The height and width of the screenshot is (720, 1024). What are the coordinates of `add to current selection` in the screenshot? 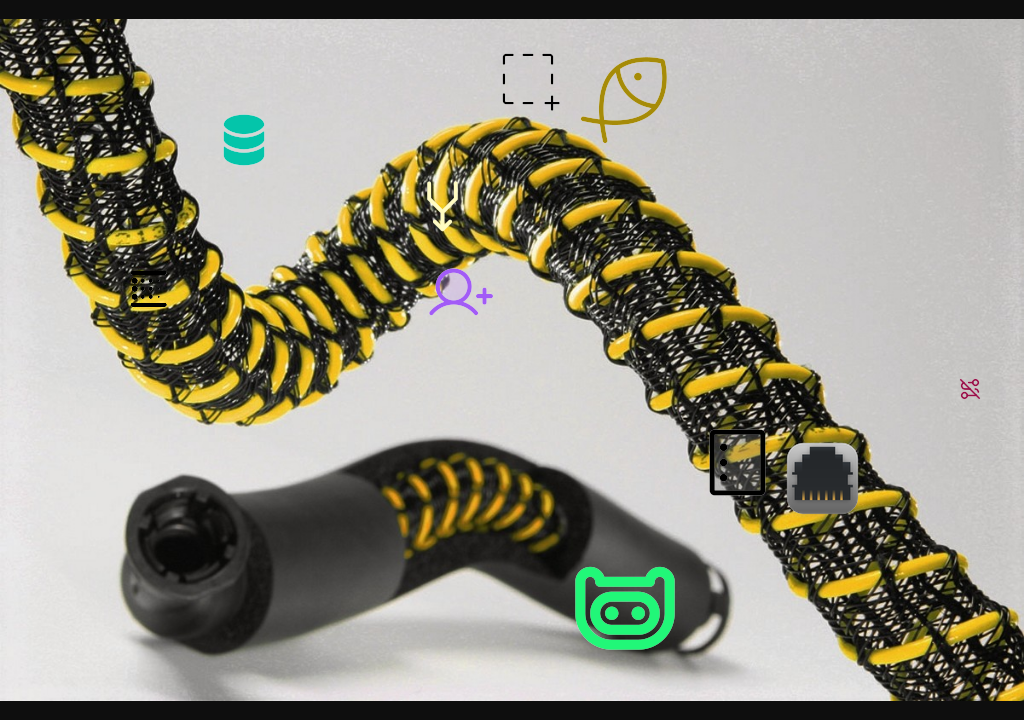 It's located at (528, 79).